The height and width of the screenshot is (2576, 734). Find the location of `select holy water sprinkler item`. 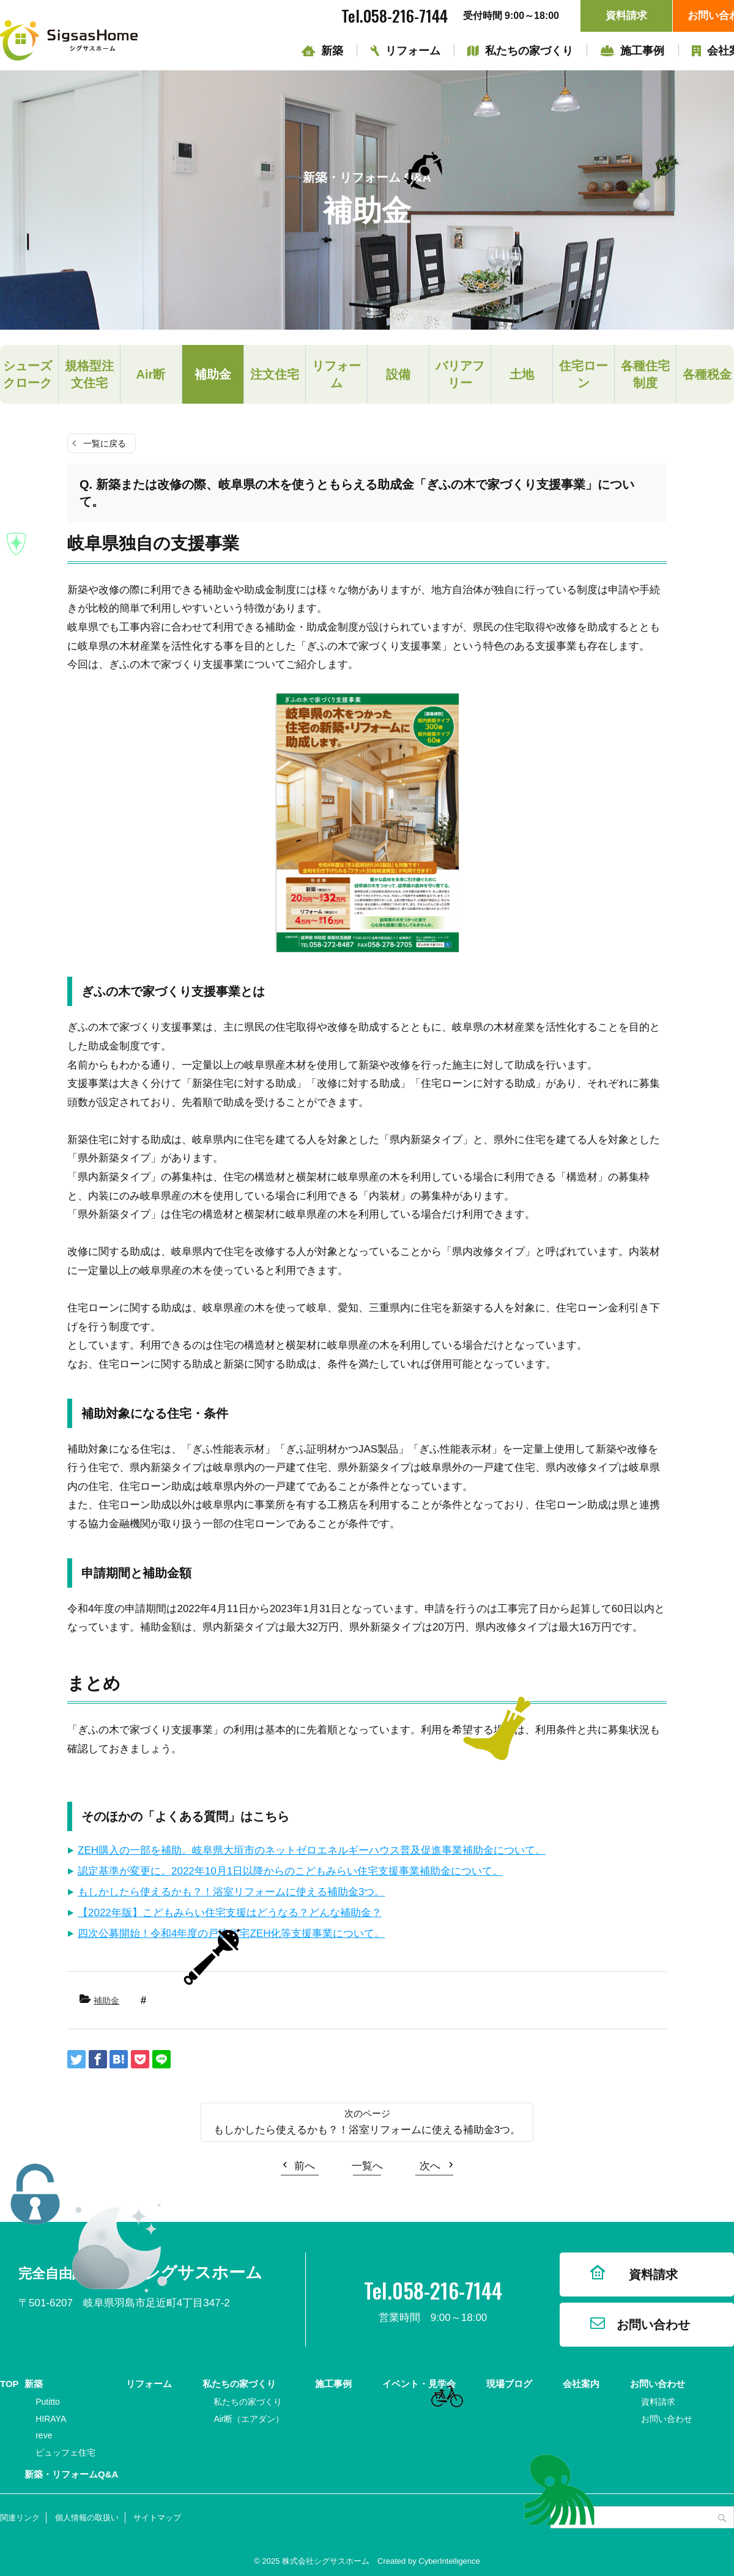

select holy water sprinkler item is located at coordinates (212, 1956).